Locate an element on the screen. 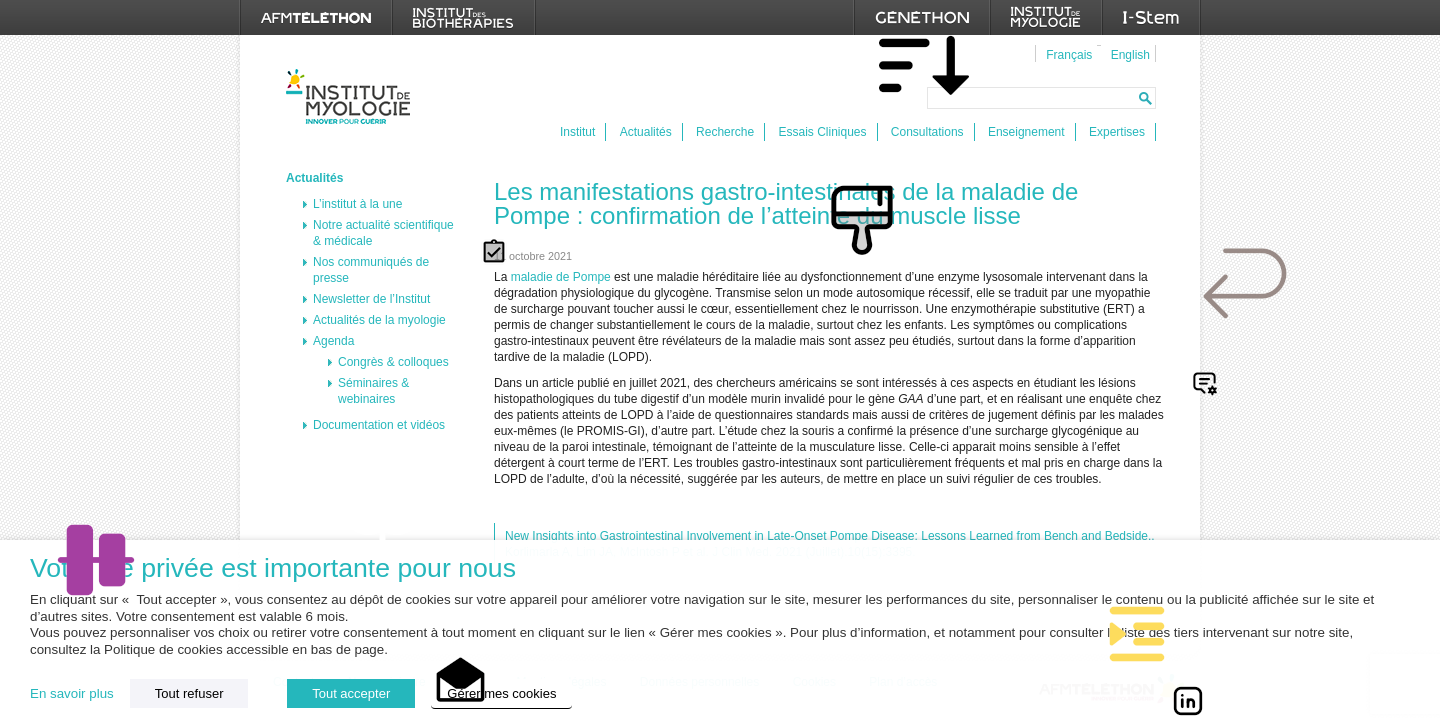  view an opened or read email is located at coordinates (460, 681).